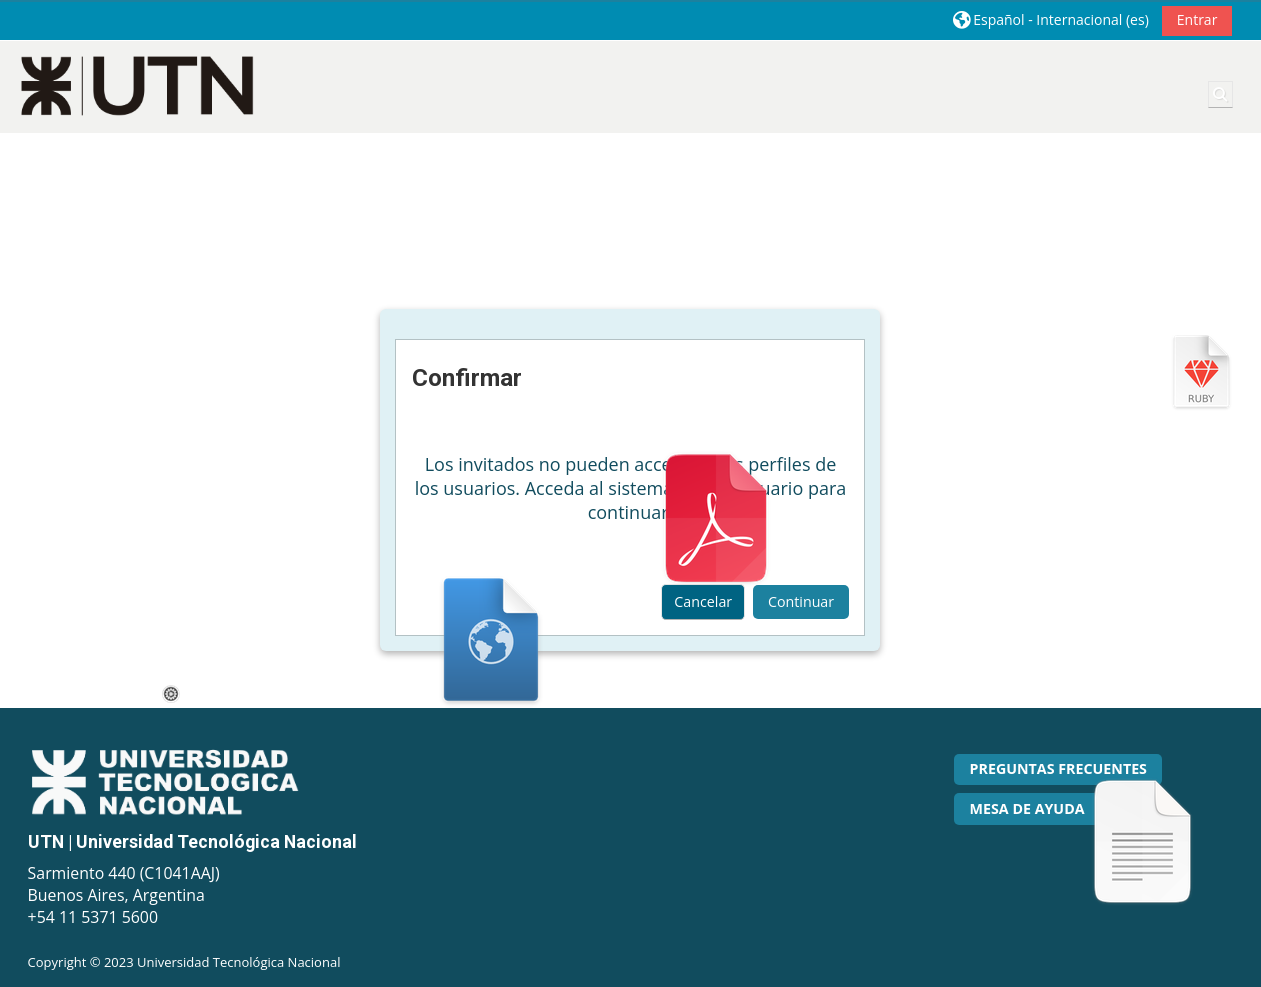 The width and height of the screenshot is (1261, 987). What do you see at coordinates (1201, 372) in the screenshot?
I see `ruby programming language source file` at bounding box center [1201, 372].